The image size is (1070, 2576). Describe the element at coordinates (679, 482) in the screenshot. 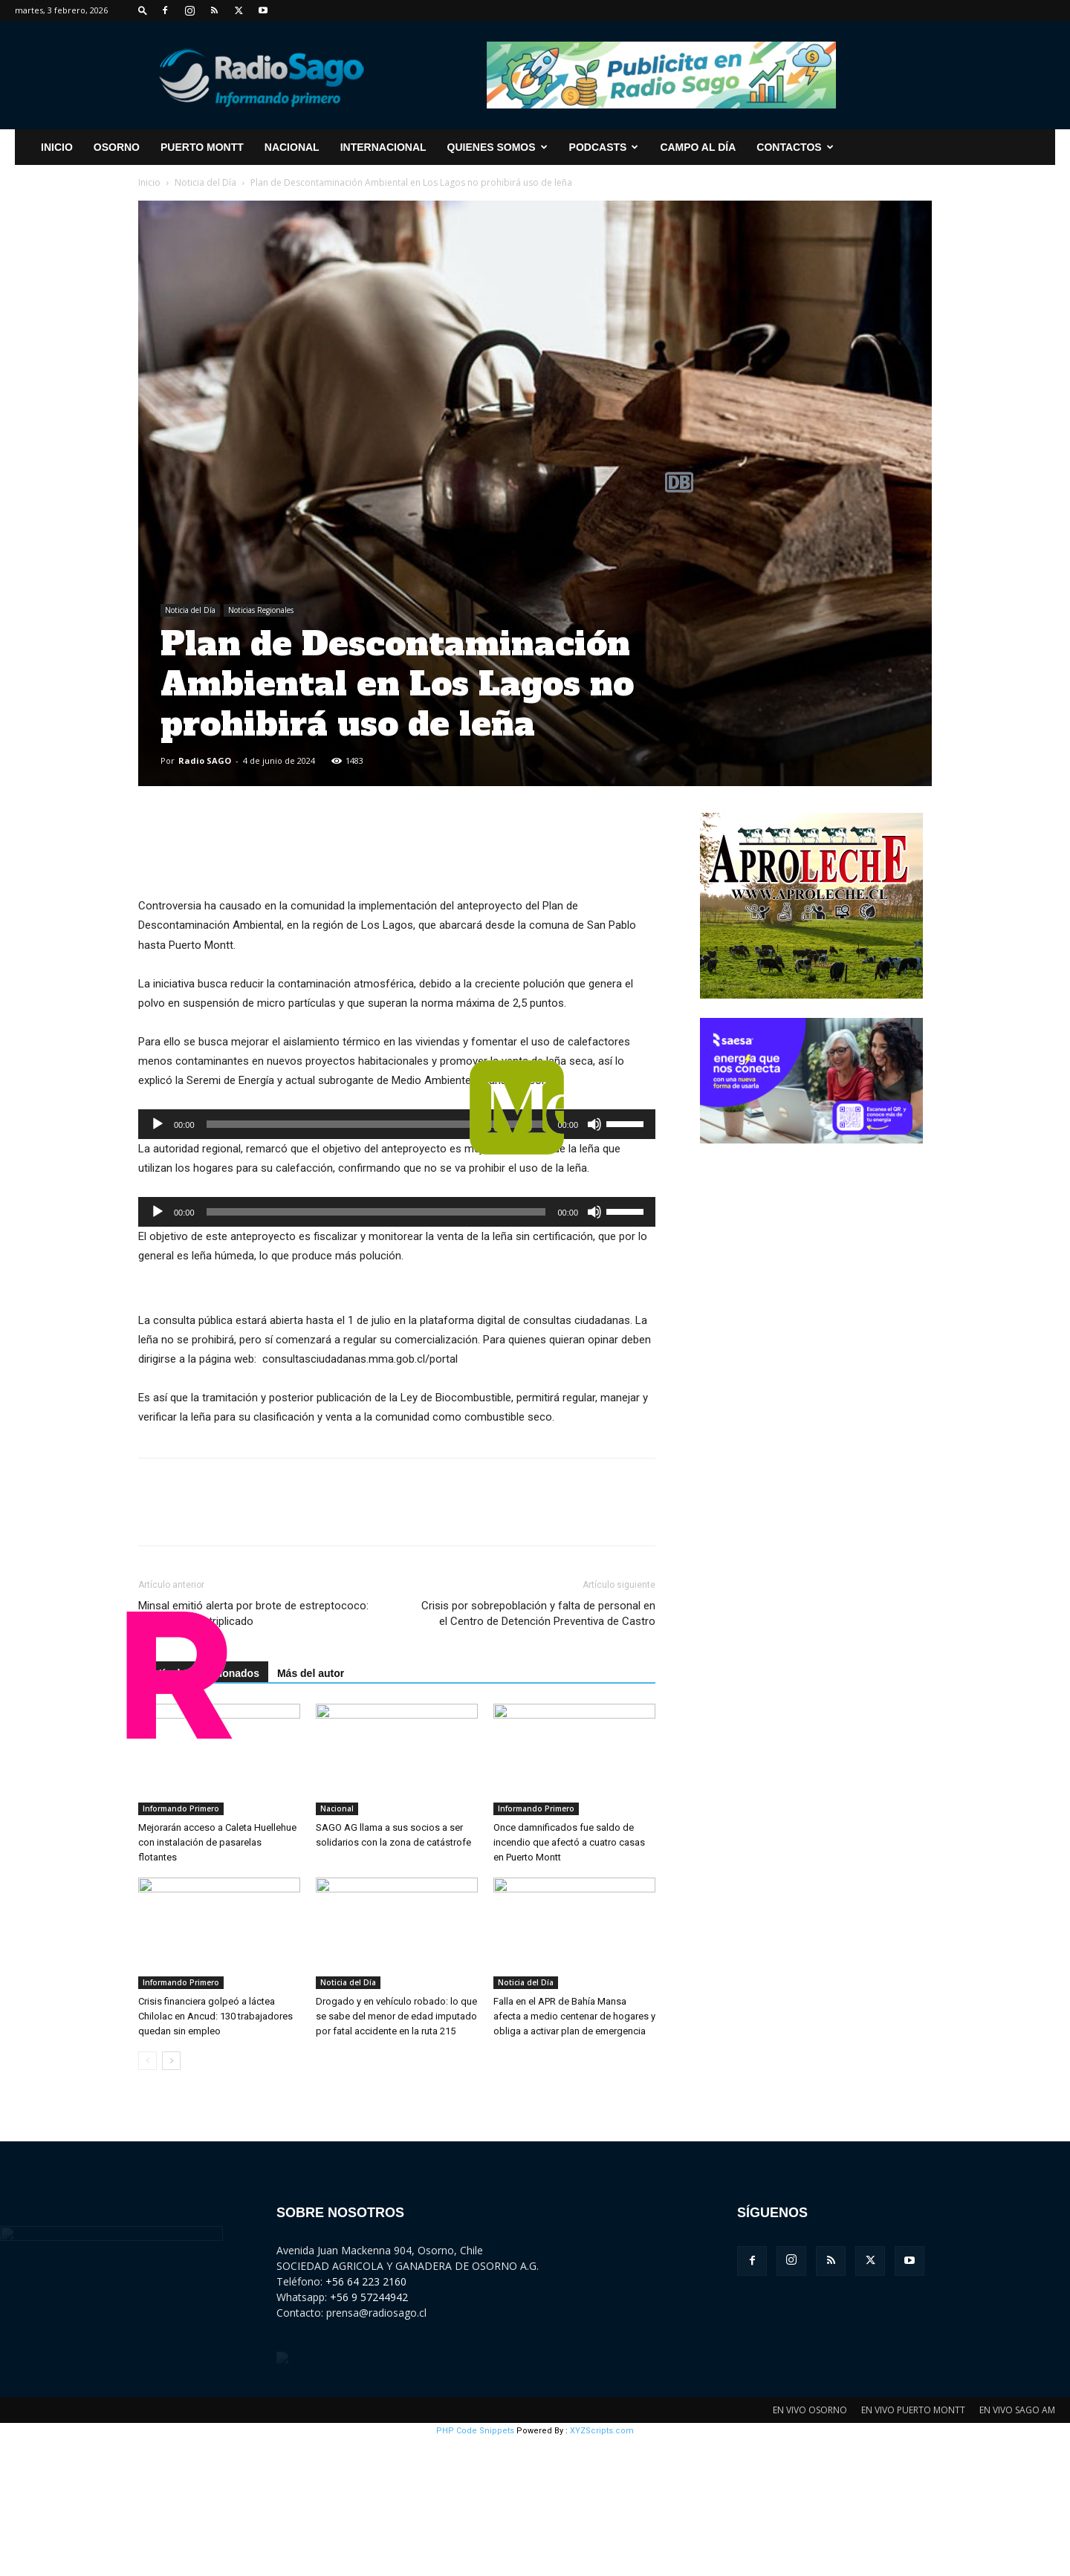

I see `deutsche bahn logo - german railway company` at that location.